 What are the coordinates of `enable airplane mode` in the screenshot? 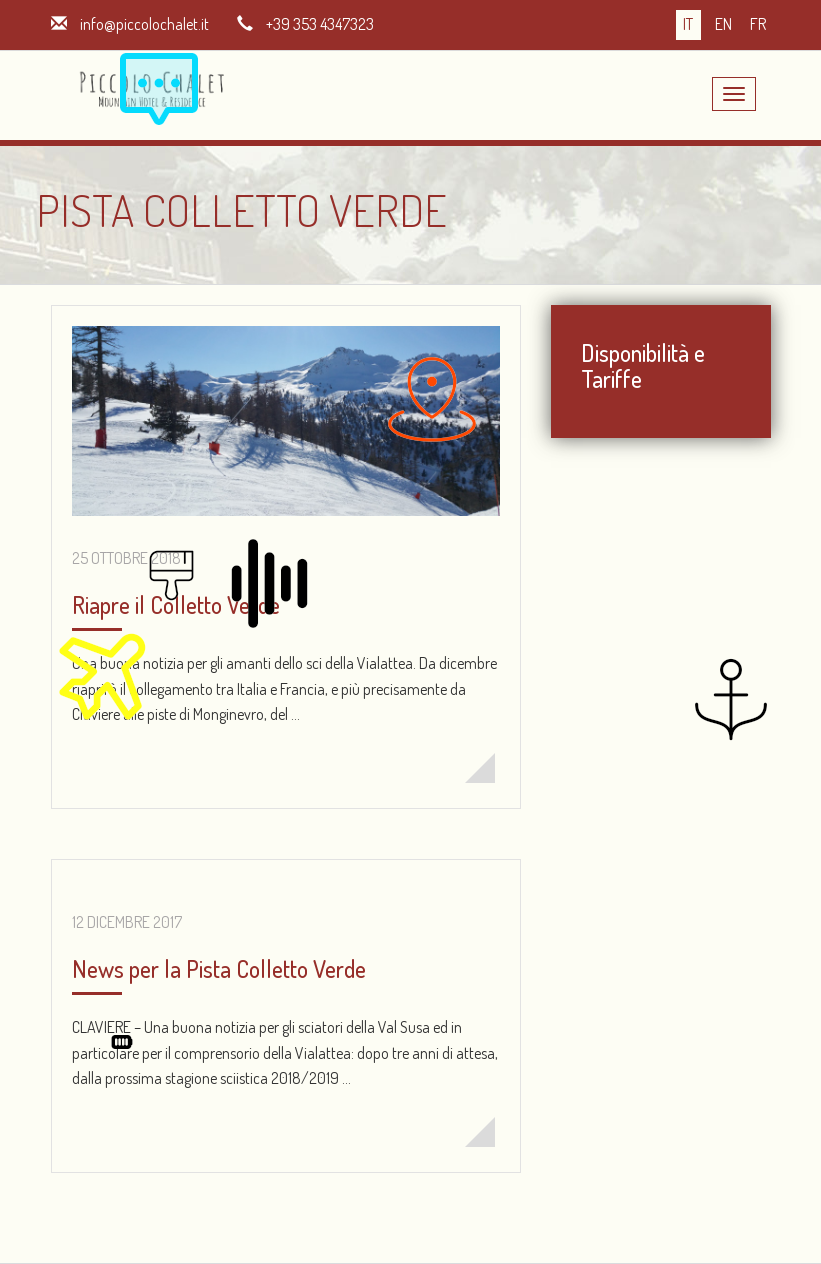 It's located at (104, 675).